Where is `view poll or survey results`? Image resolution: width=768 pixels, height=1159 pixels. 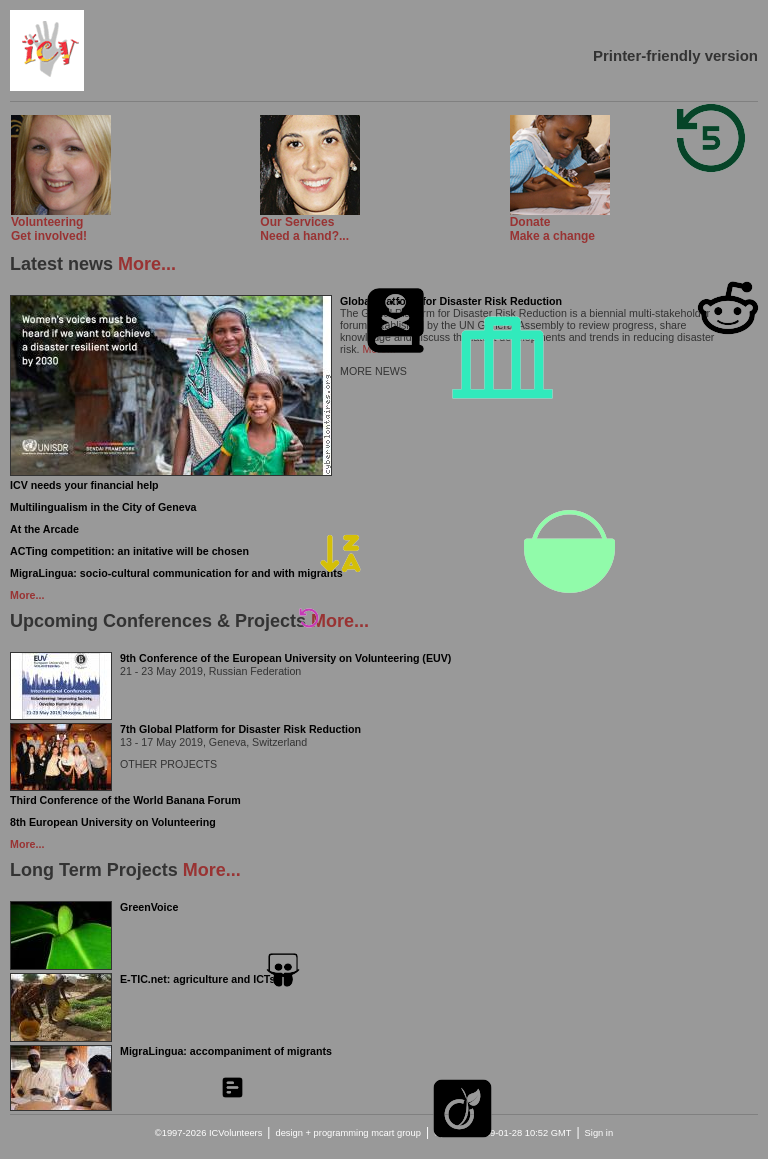 view poll or survey results is located at coordinates (232, 1087).